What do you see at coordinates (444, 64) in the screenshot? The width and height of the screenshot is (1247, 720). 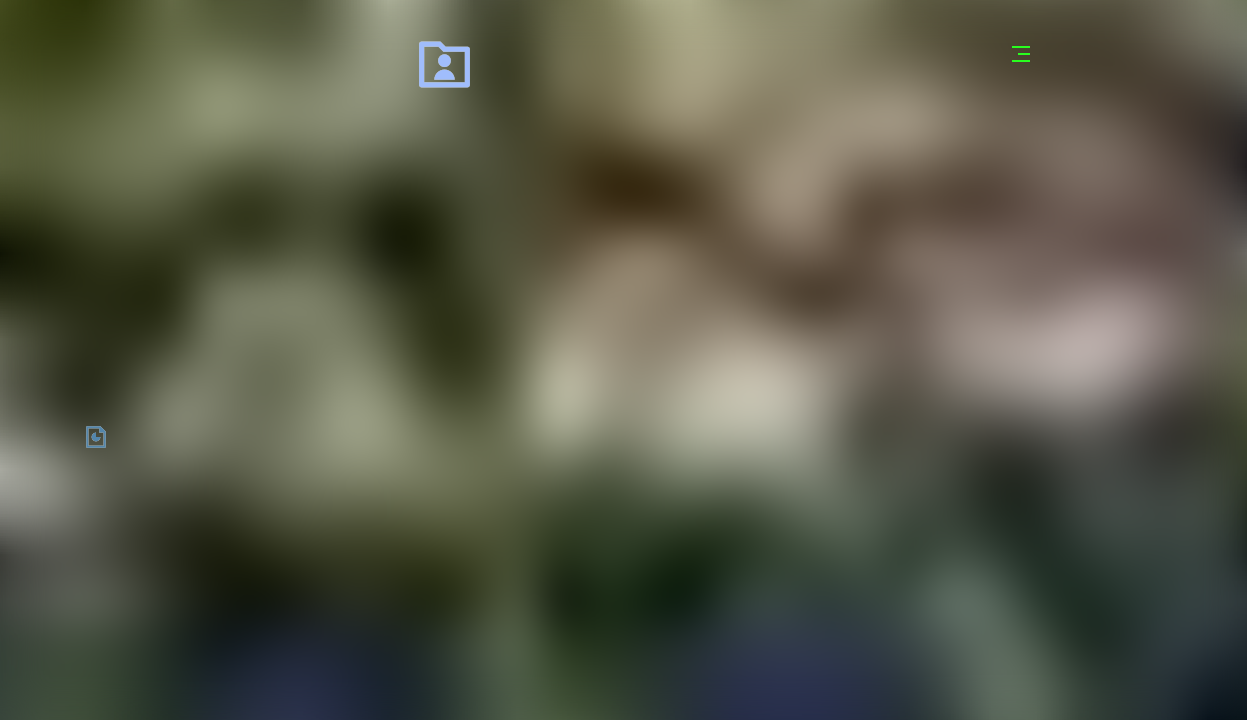 I see `access user profile documents` at bounding box center [444, 64].